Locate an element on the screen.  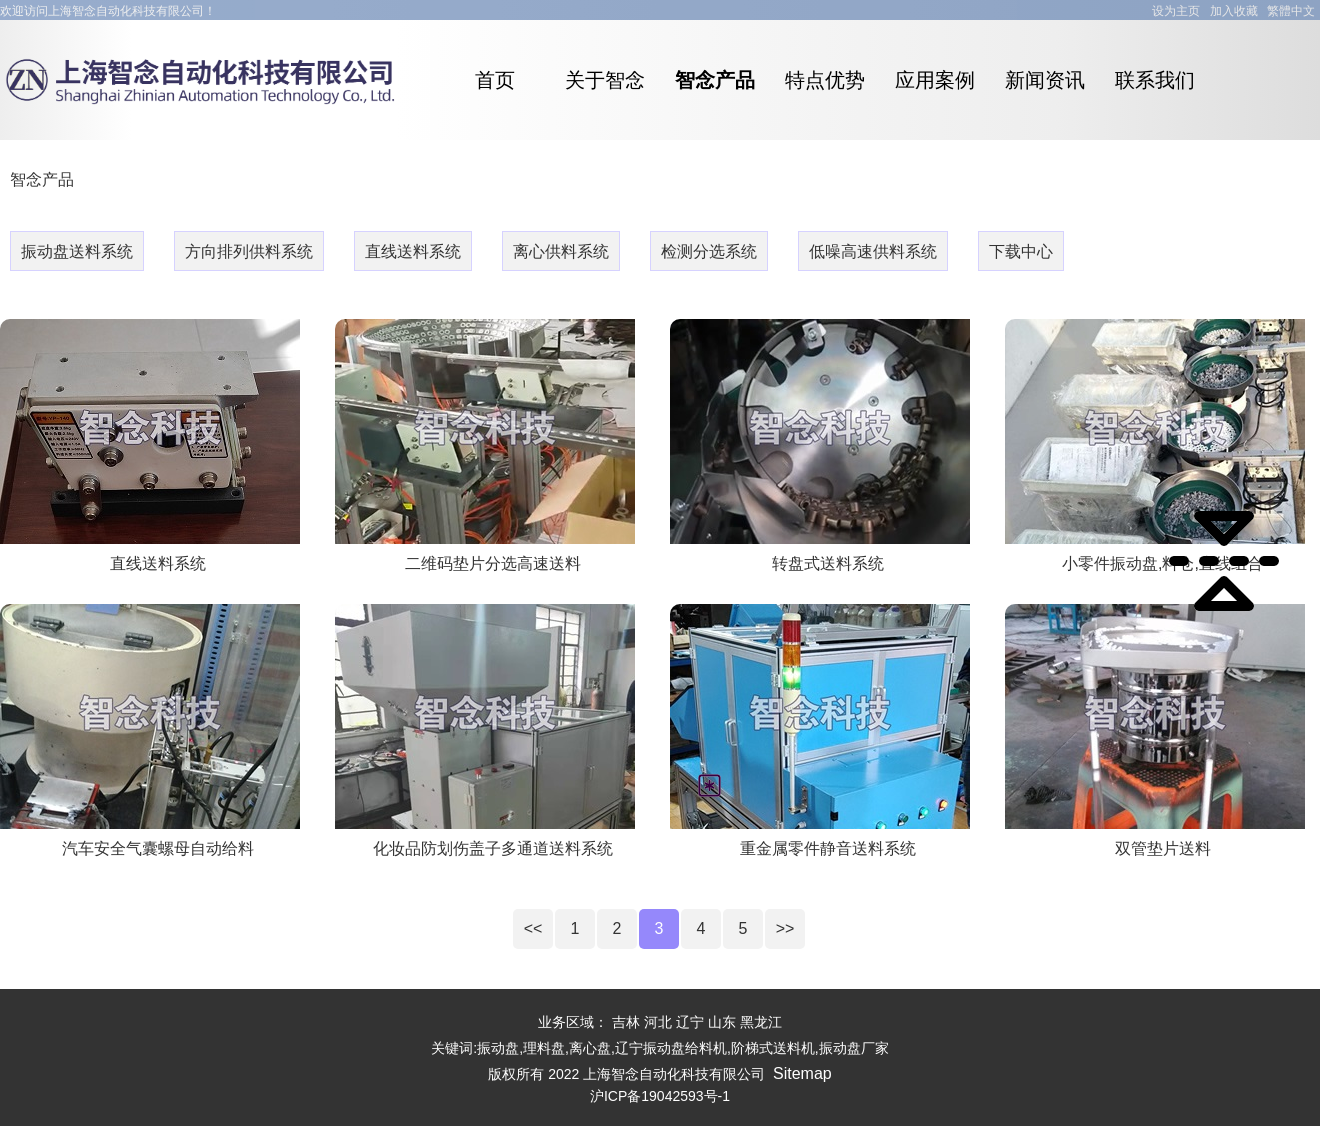
enter a password or PIN field is located at coordinates (709, 785).